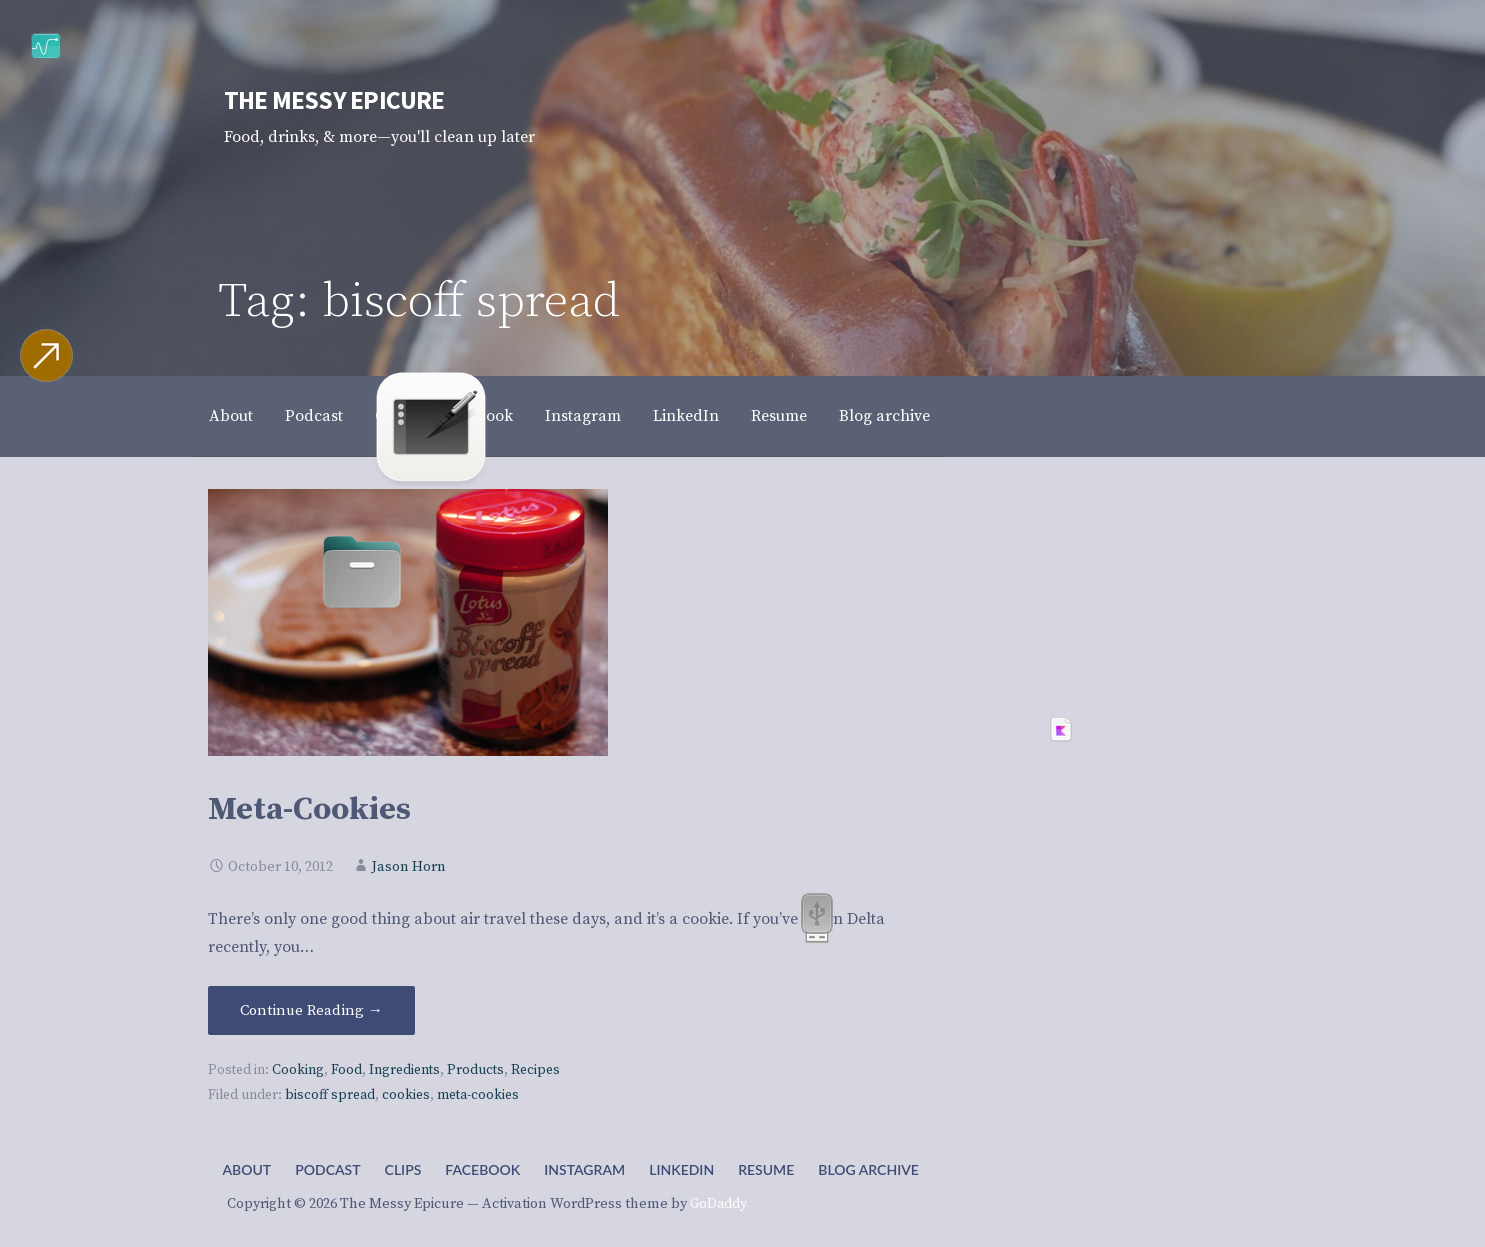  Describe the element at coordinates (46, 355) in the screenshot. I see `indicates a symbolic link or shortcut to another file` at that location.